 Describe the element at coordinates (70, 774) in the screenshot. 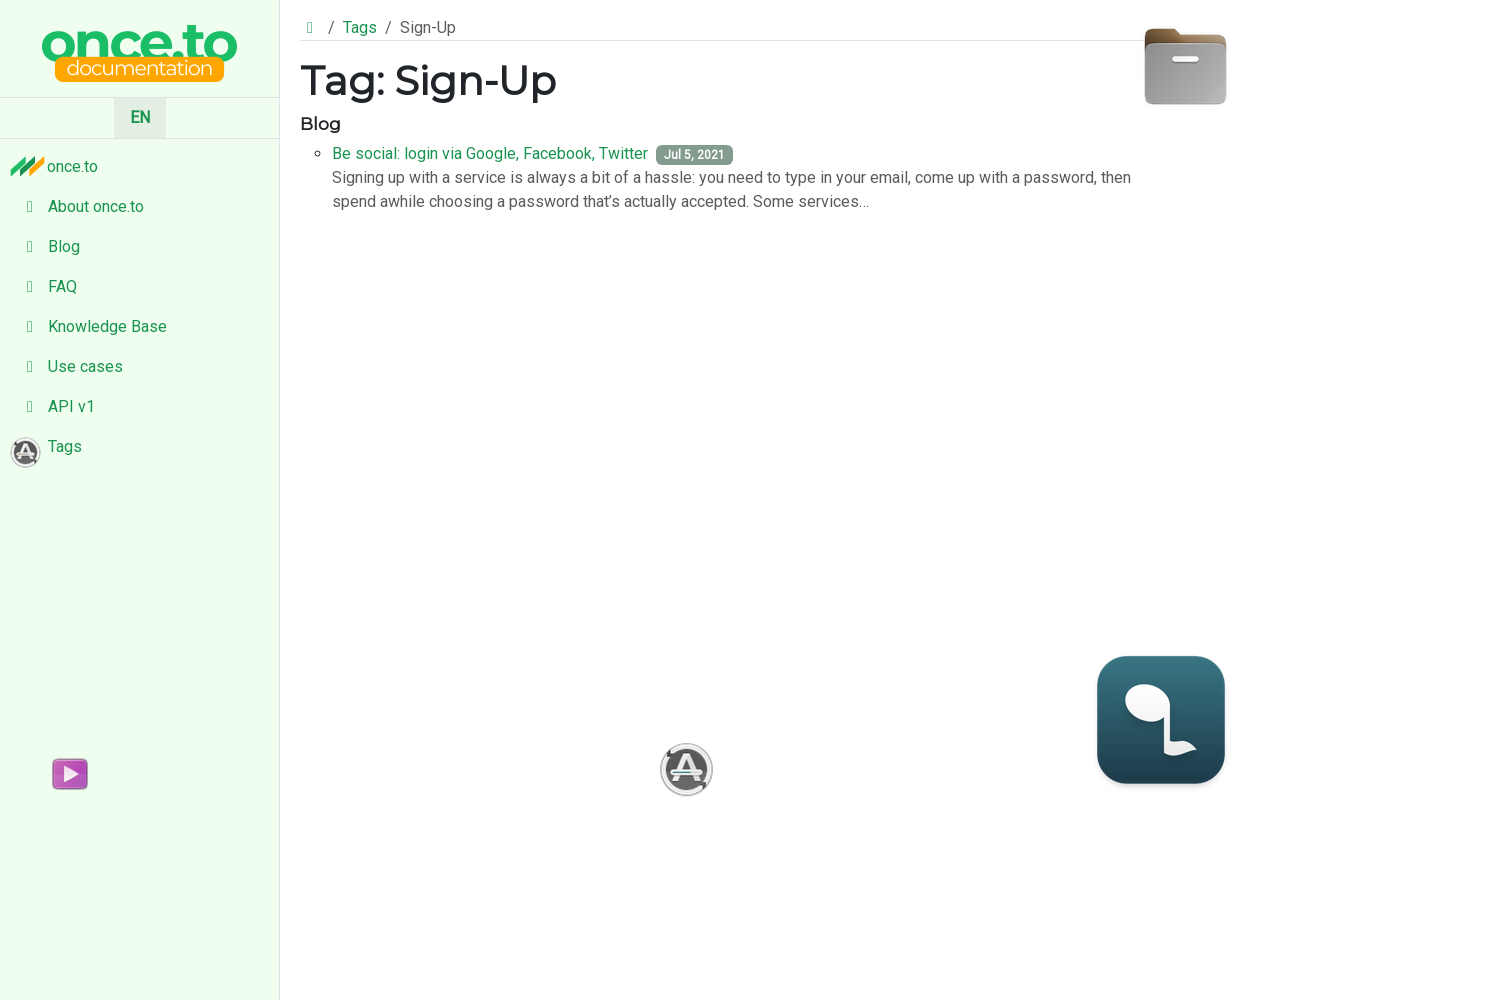

I see `open the video player app` at that location.